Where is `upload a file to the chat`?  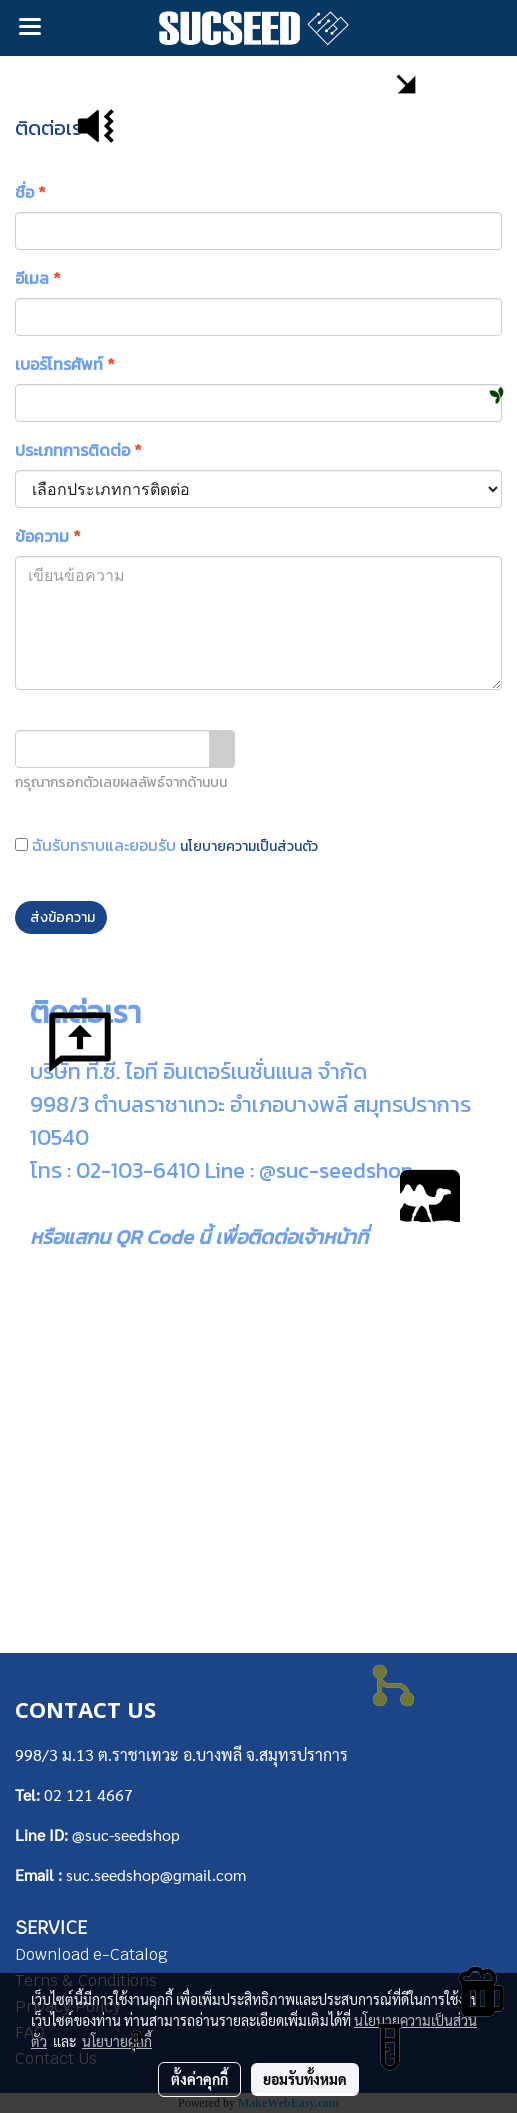
upload a file to the chat is located at coordinates (80, 1040).